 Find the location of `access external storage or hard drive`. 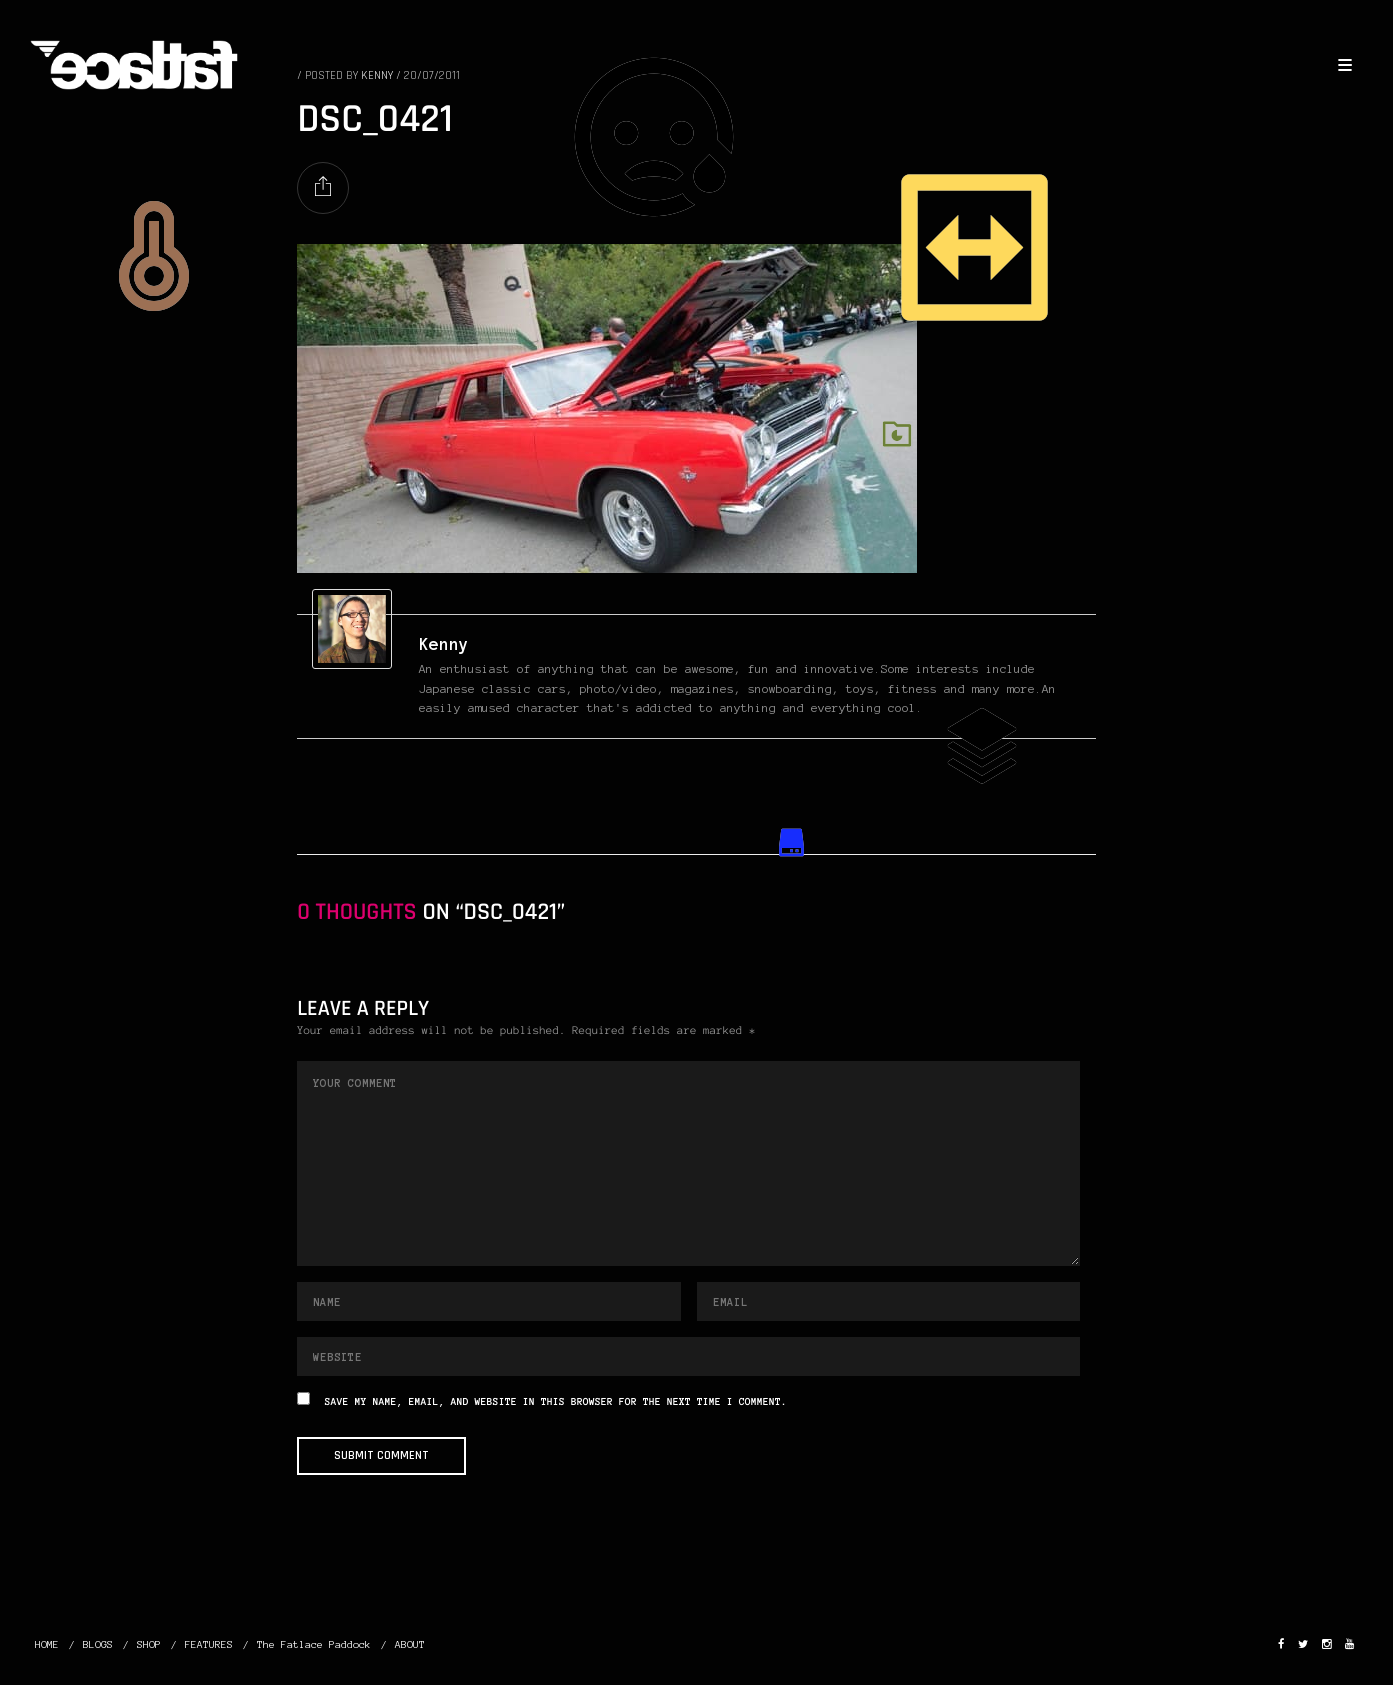

access external storage or hard drive is located at coordinates (791, 842).